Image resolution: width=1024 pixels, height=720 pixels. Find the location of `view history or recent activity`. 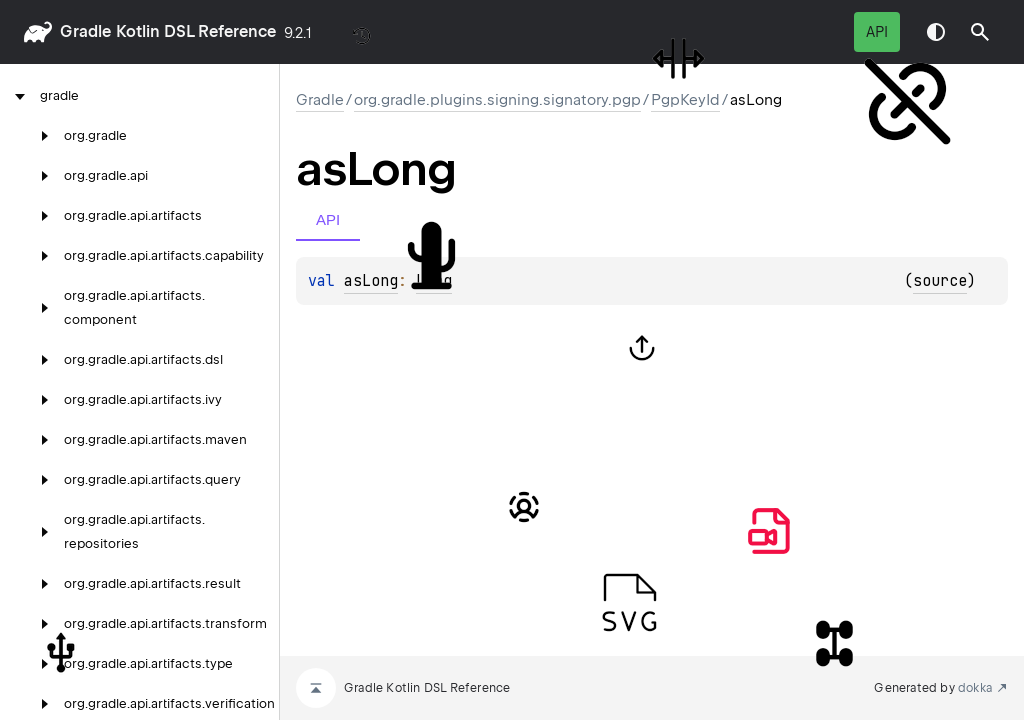

view history or recent activity is located at coordinates (362, 36).